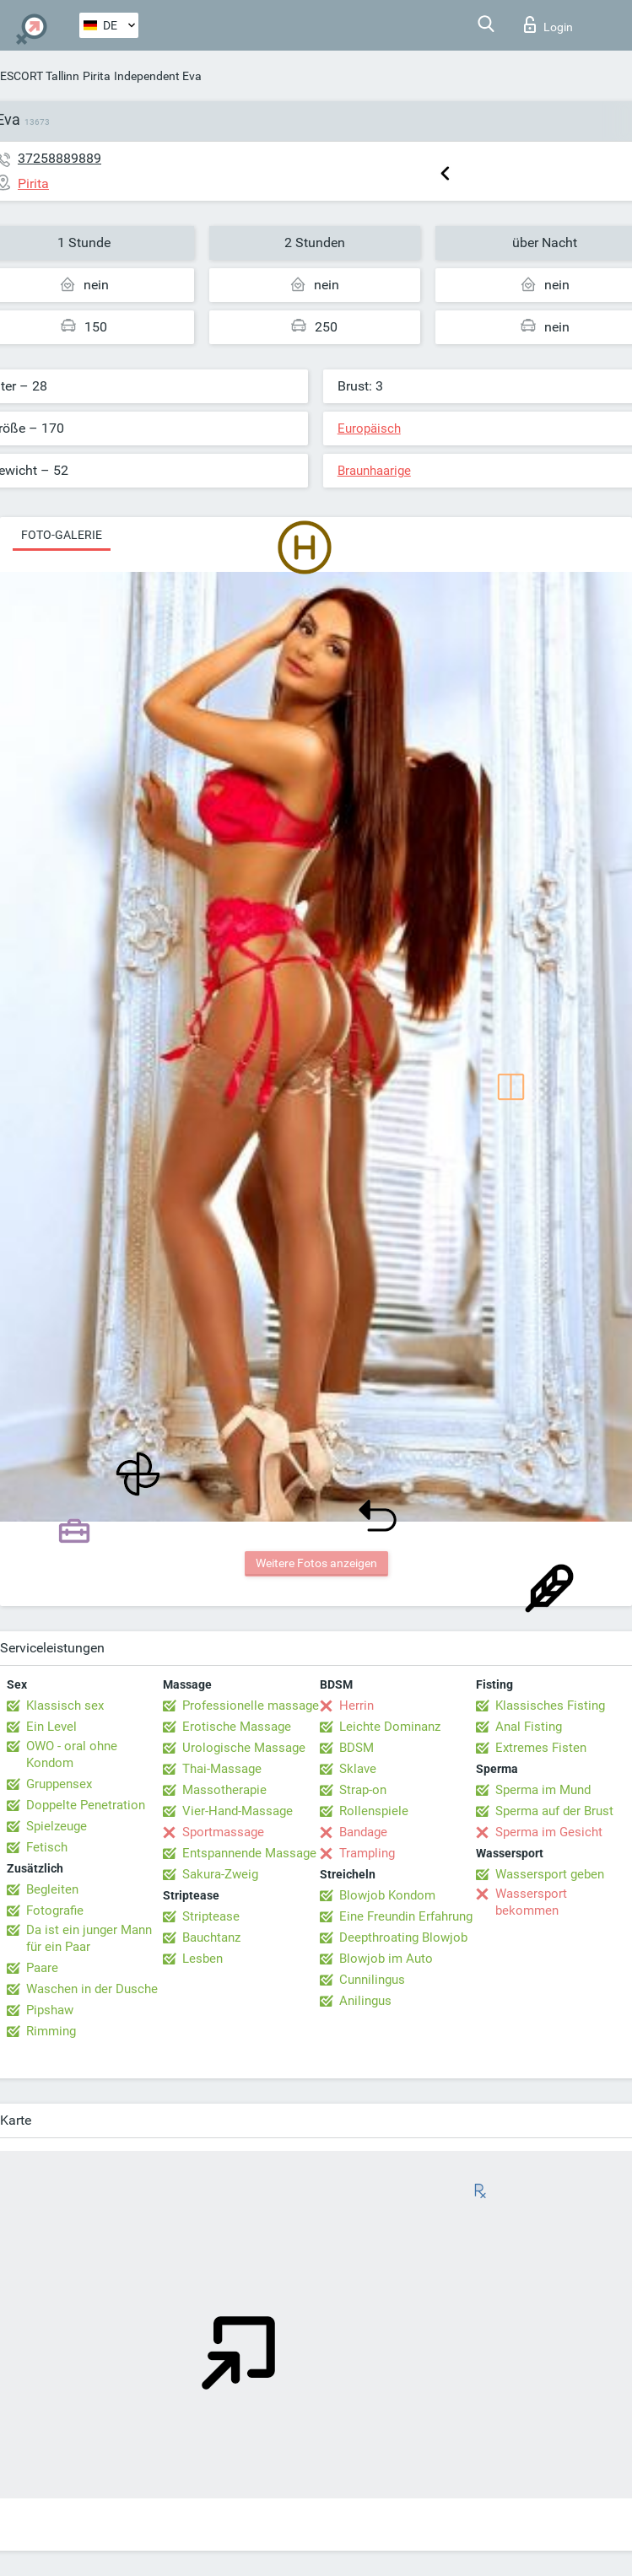 This screenshot has height=2576, width=632. What do you see at coordinates (238, 2352) in the screenshot?
I see `open in new window` at bounding box center [238, 2352].